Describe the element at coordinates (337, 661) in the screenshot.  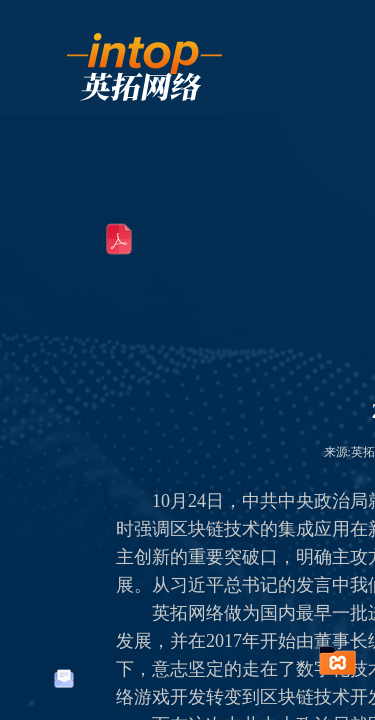
I see `open XAMPP local server files folder` at that location.